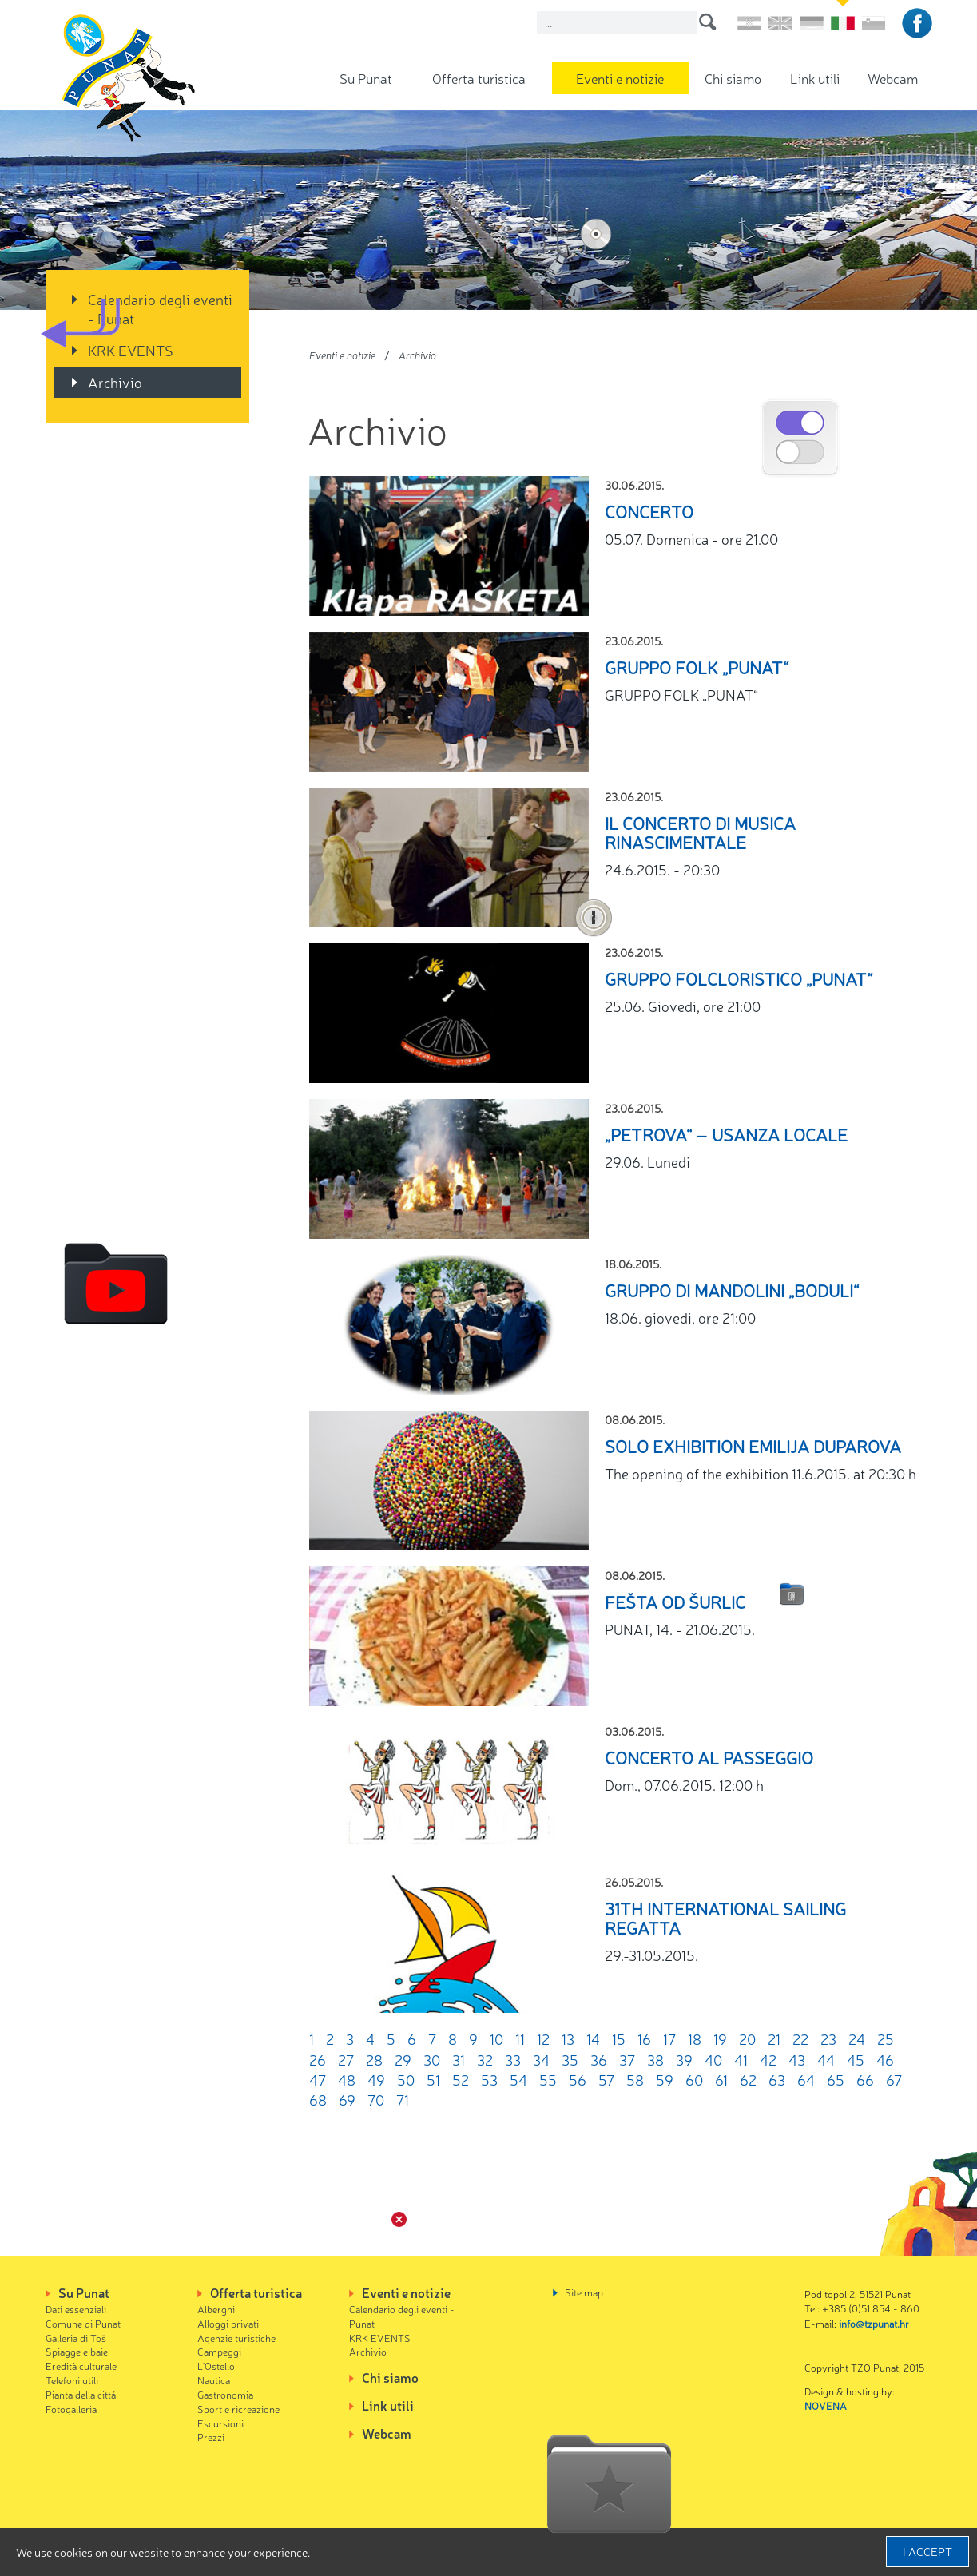  I want to click on open desktop preferences or settings, so click(800, 437).